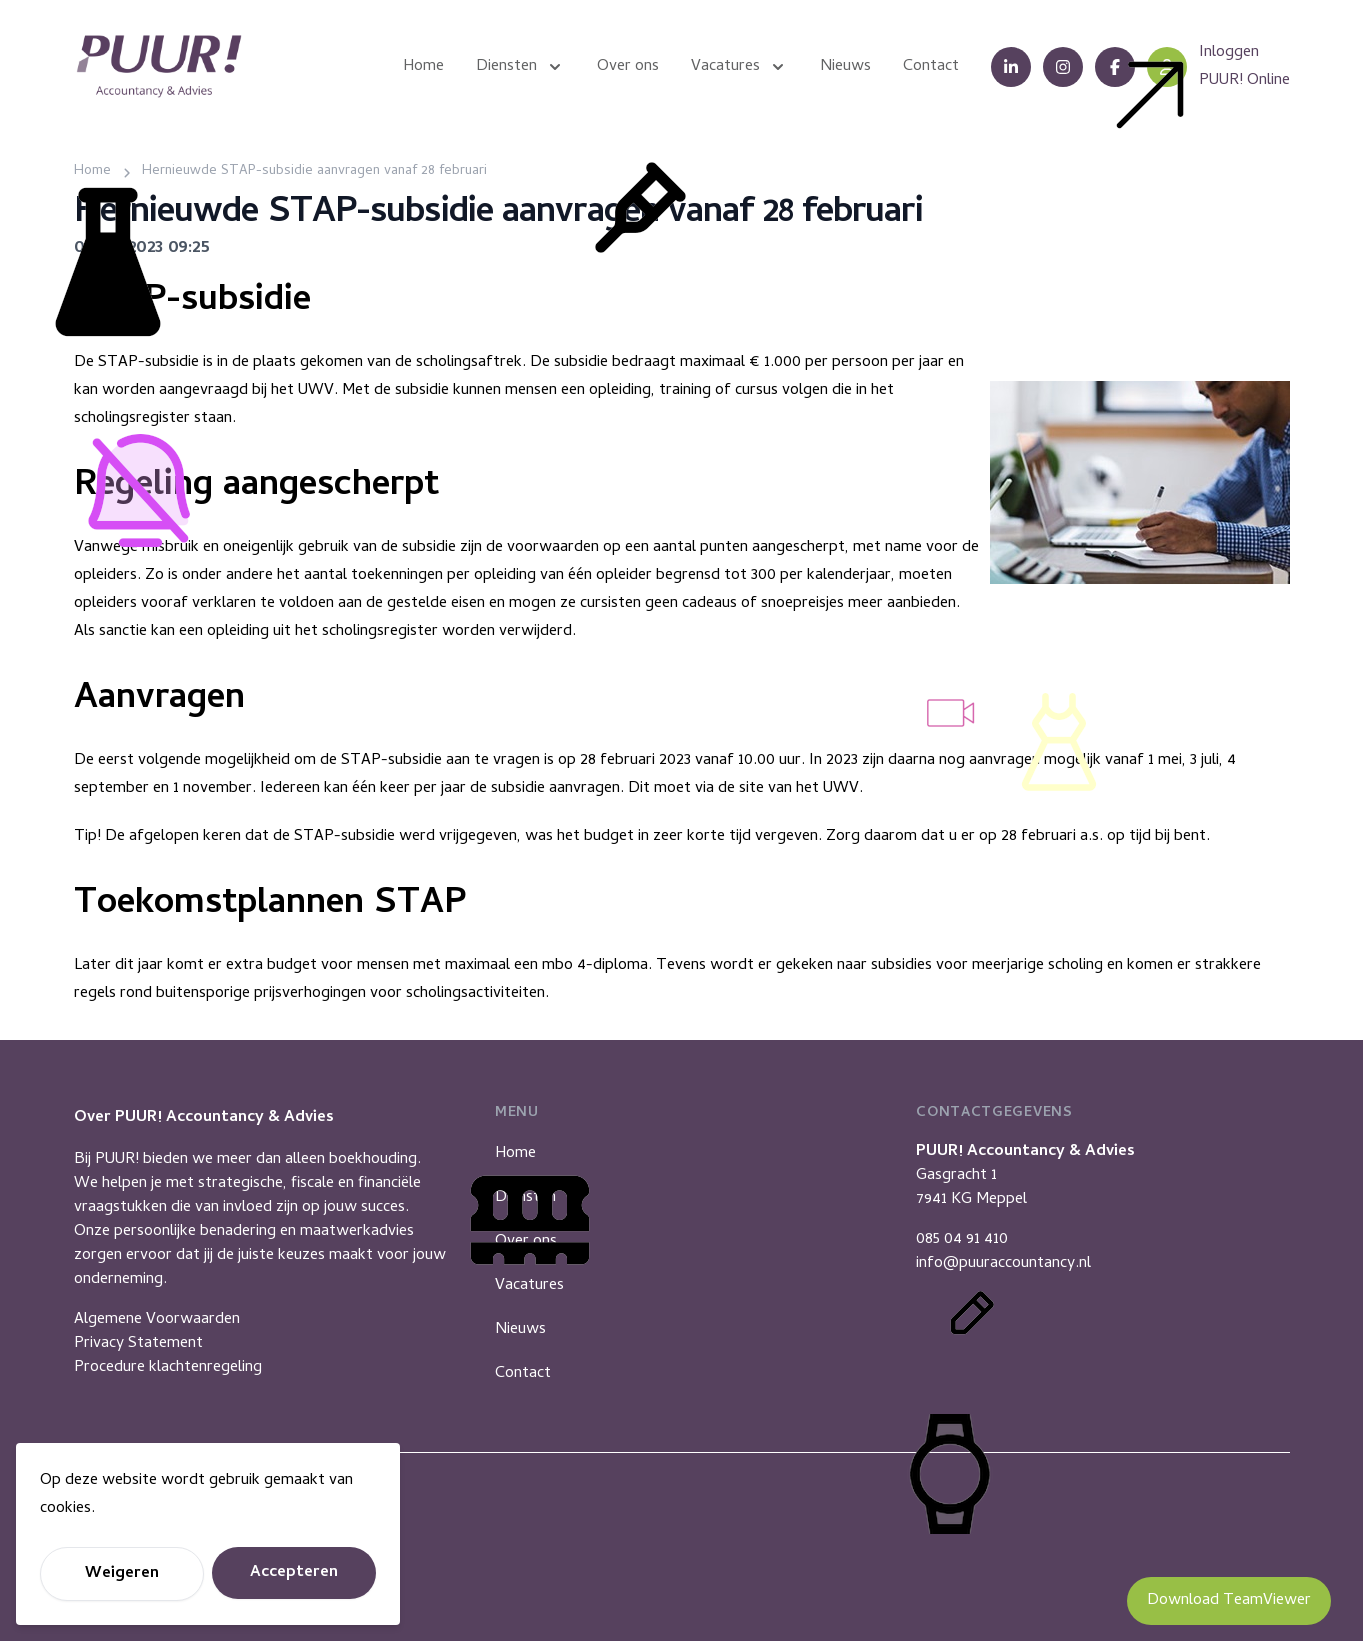 The image size is (1363, 1641). I want to click on edit content or text, so click(971, 1313).